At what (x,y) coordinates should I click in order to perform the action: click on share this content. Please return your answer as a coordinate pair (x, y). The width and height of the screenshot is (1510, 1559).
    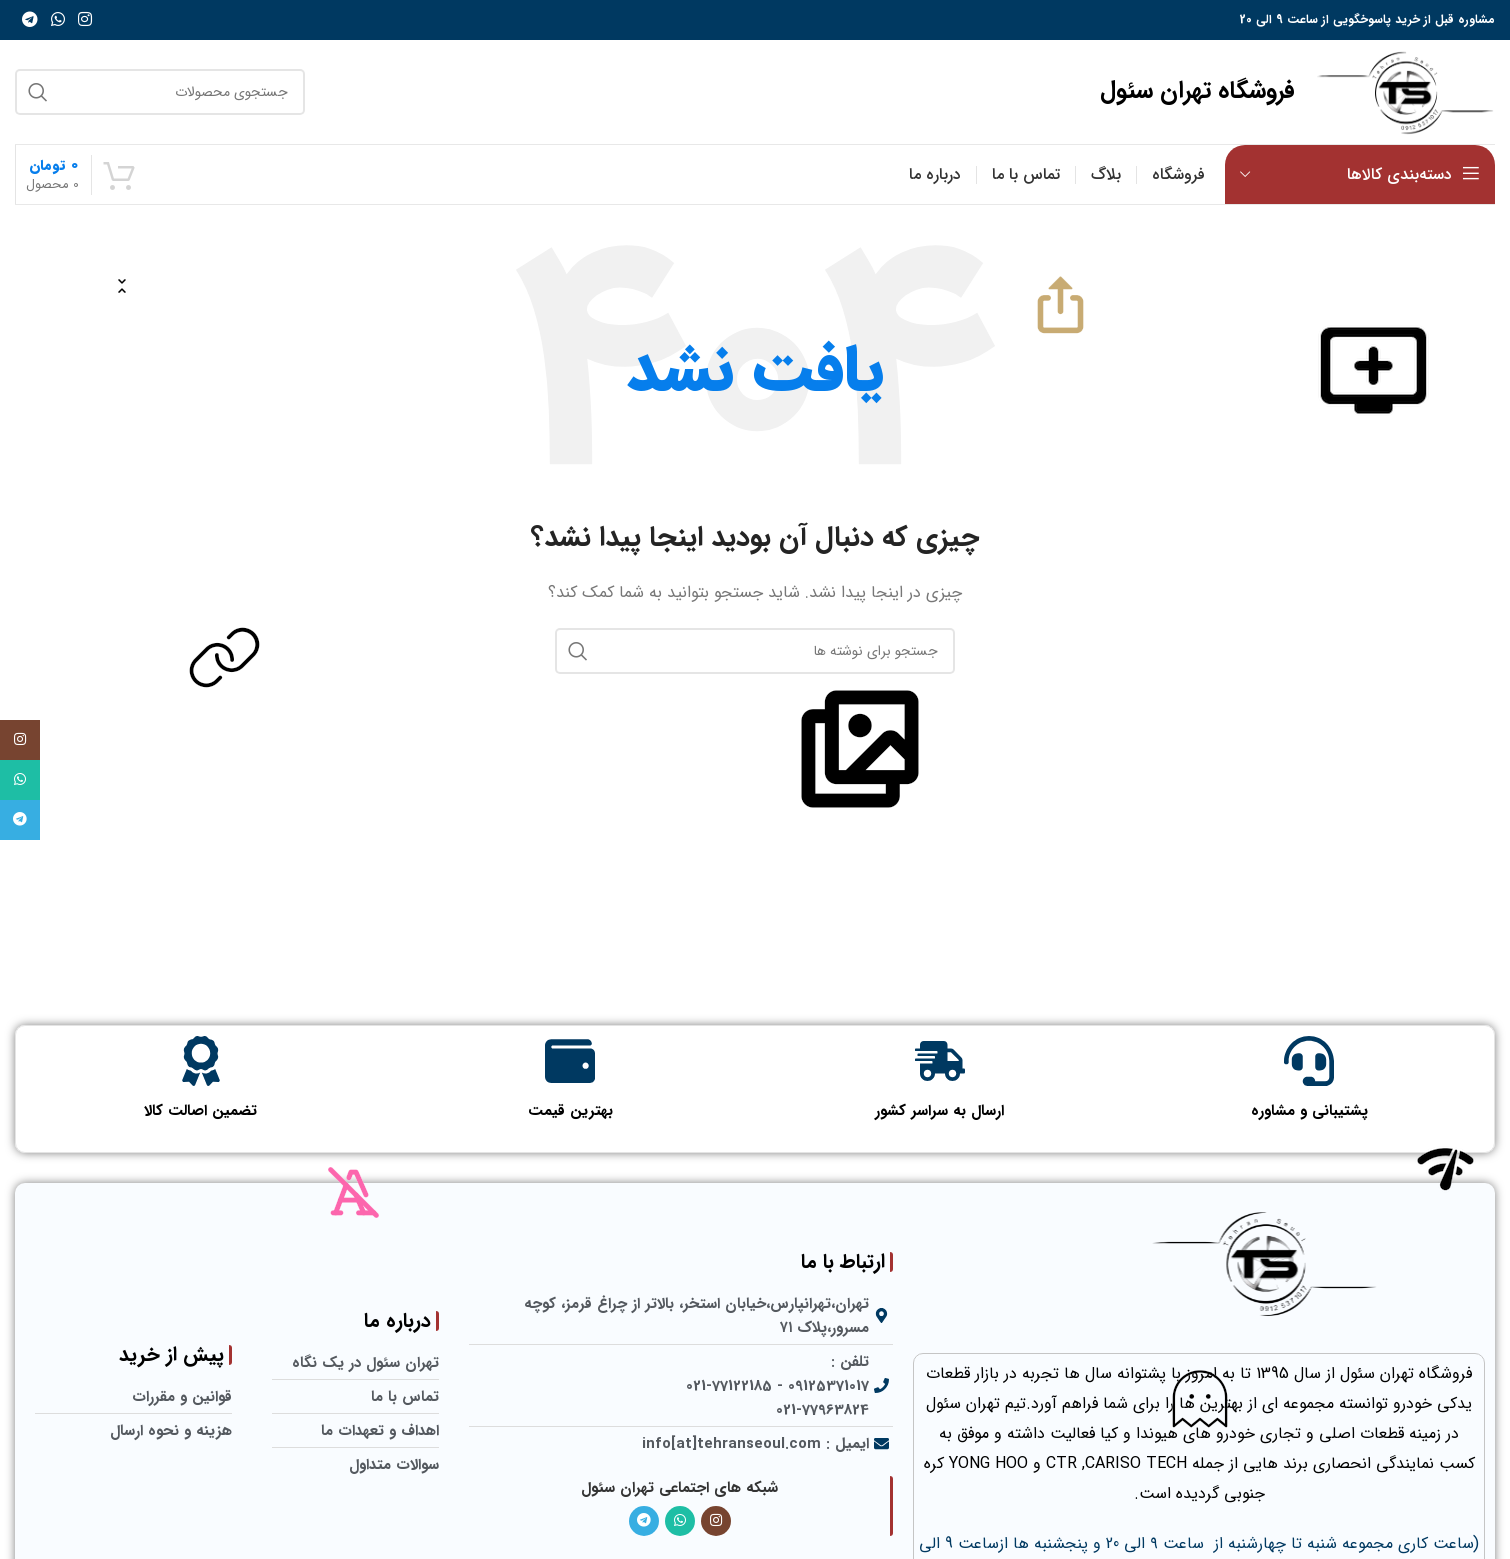
    Looking at the image, I should click on (1060, 306).